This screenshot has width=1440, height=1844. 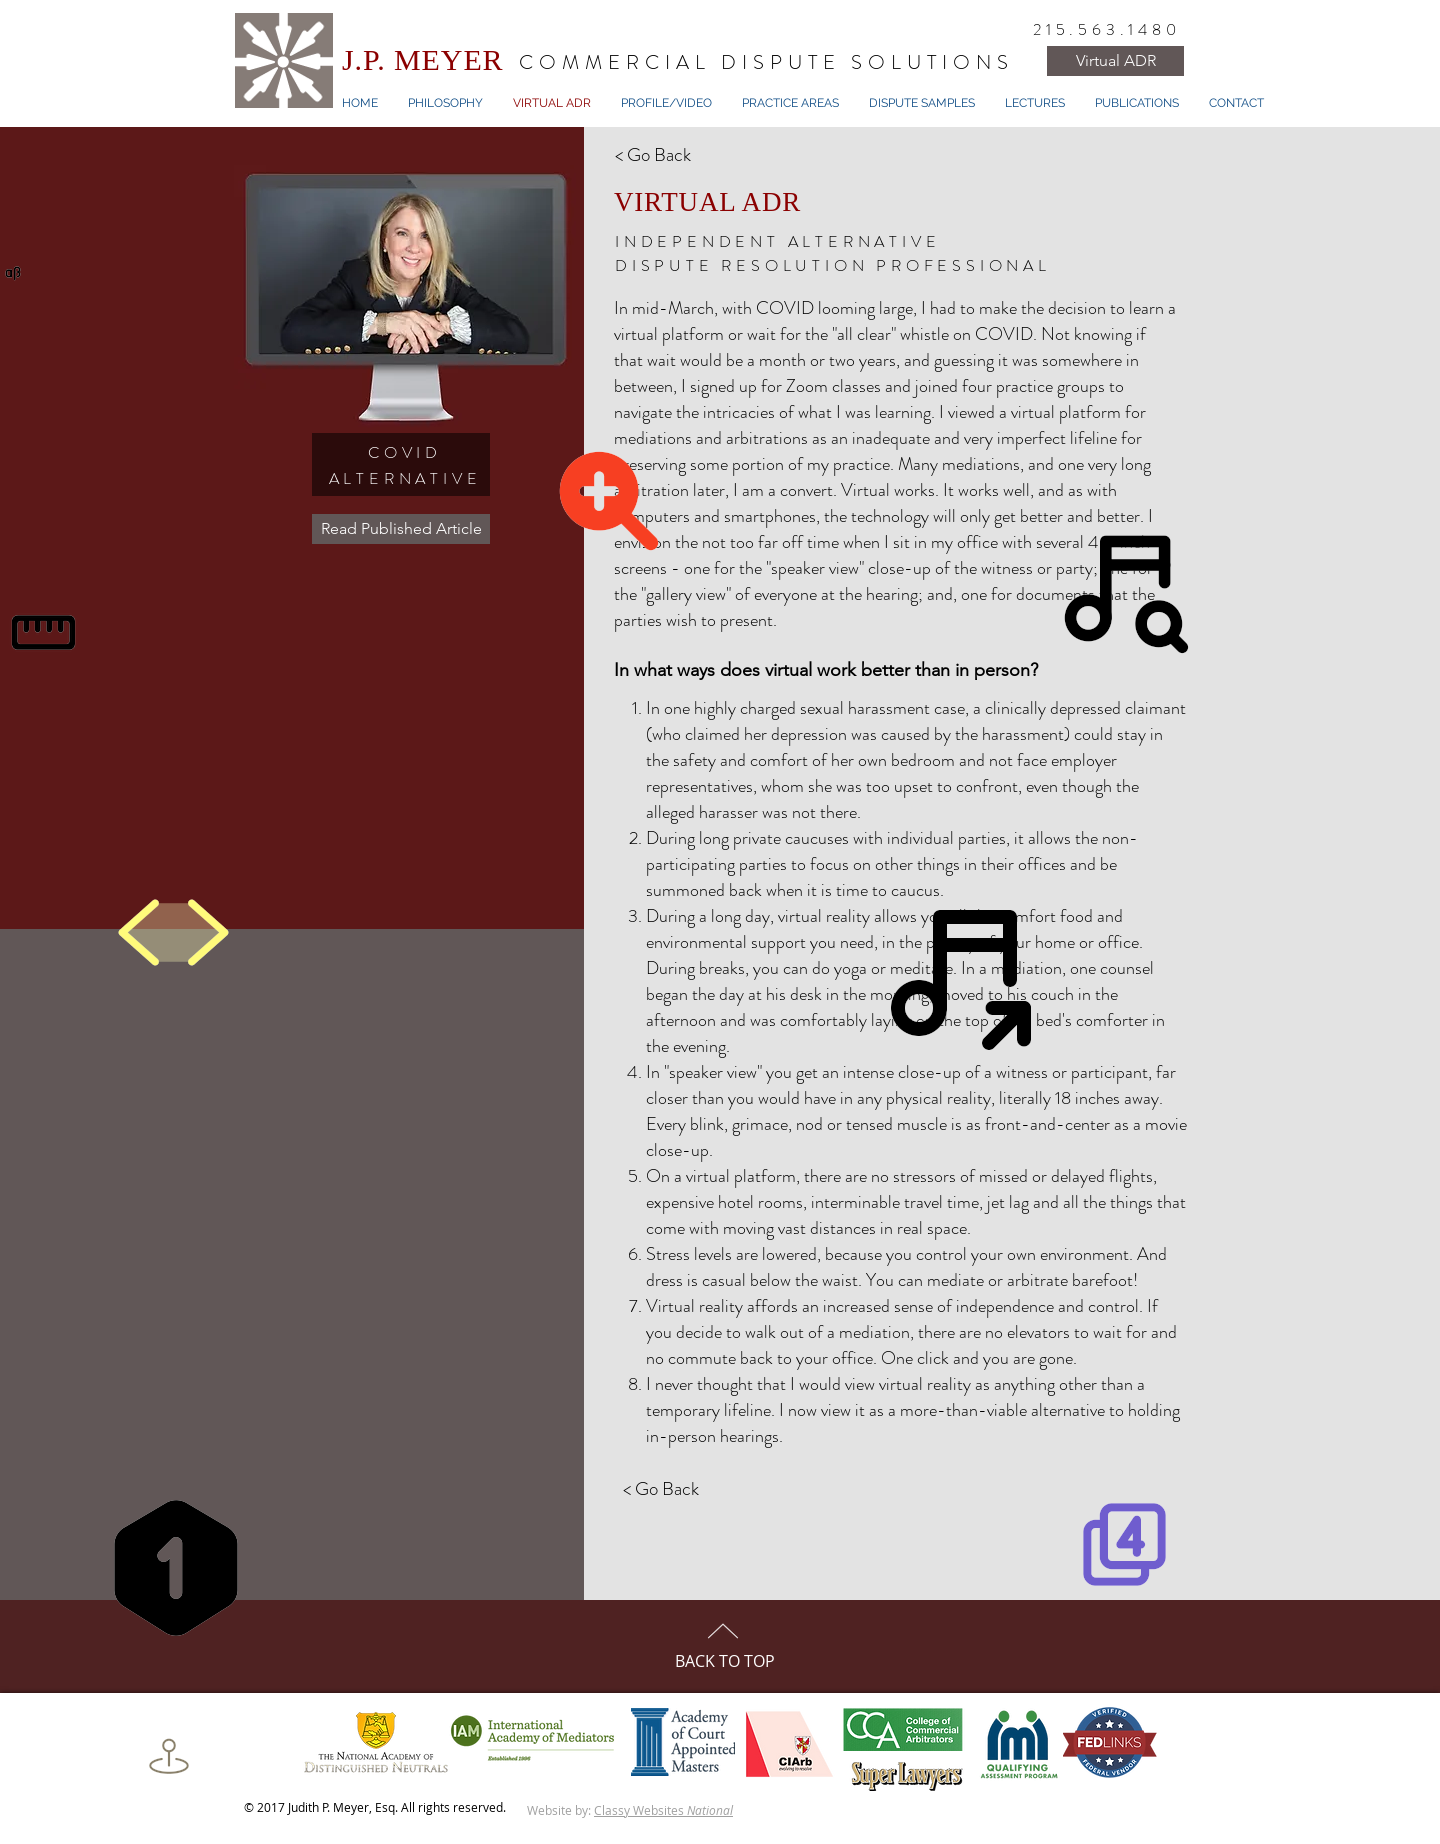 I want to click on zoom in on content, so click(x=609, y=501).